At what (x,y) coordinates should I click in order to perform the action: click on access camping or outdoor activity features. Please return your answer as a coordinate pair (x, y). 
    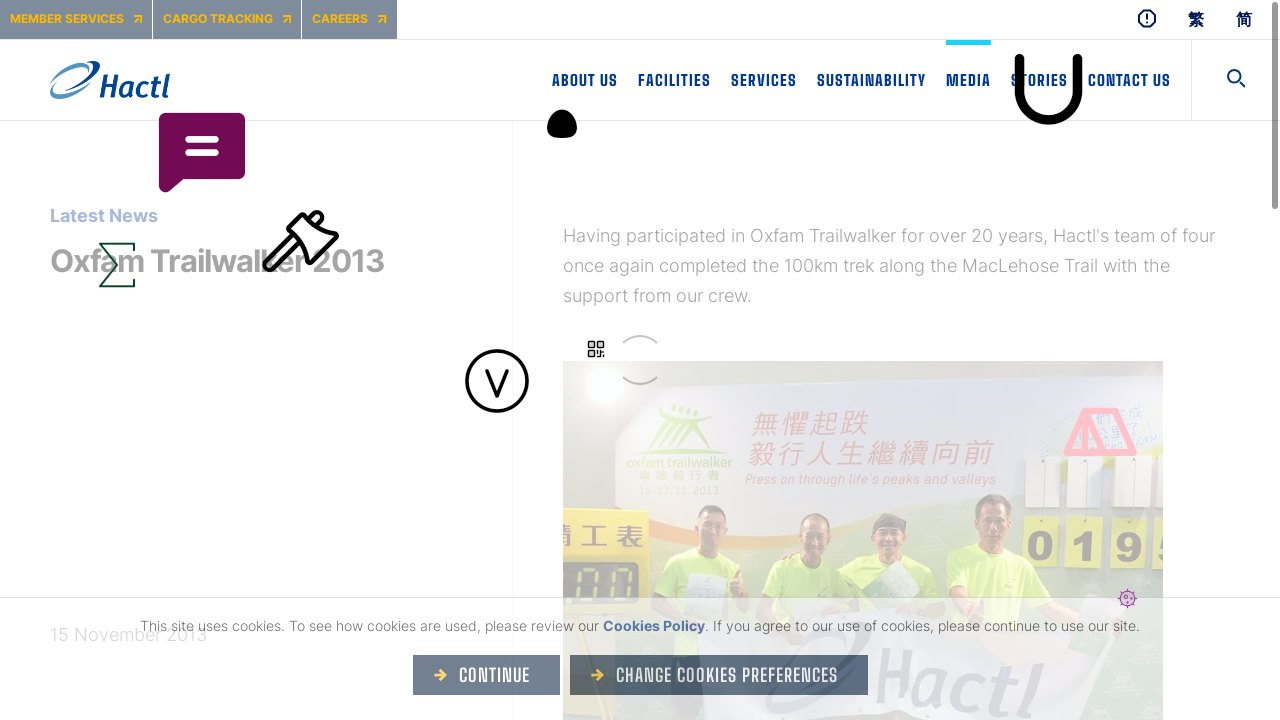
    Looking at the image, I should click on (1100, 434).